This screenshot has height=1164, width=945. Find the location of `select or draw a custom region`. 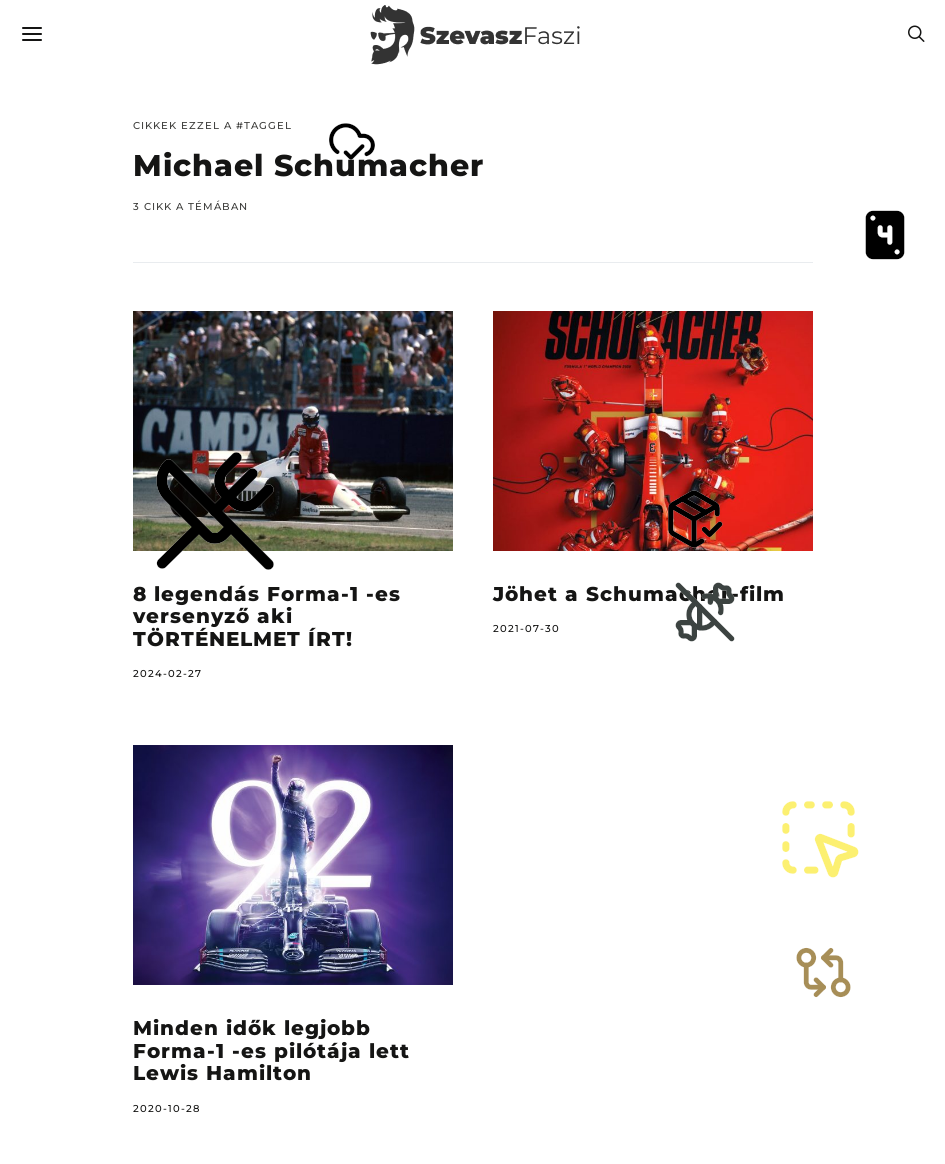

select or draw a custom region is located at coordinates (818, 837).